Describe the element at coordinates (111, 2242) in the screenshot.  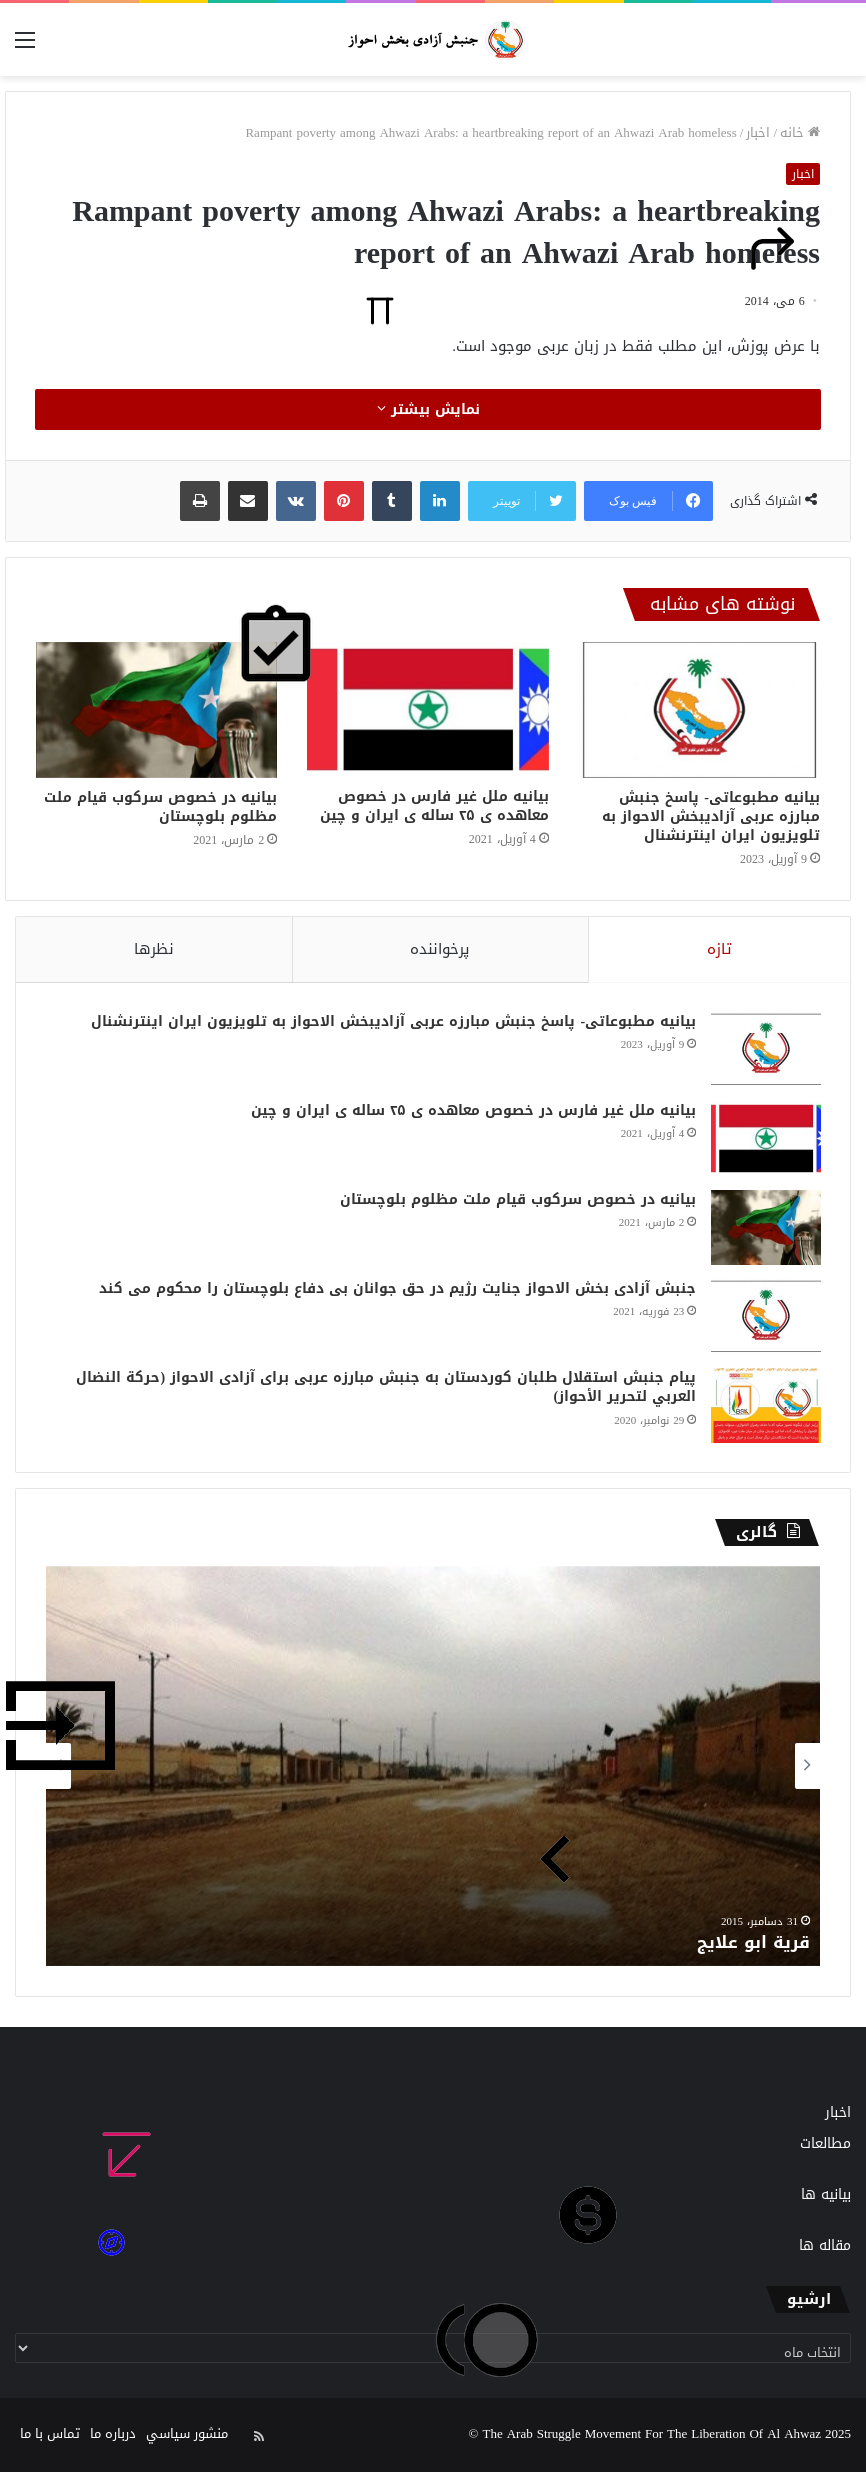
I see `access navigation or direction features` at that location.